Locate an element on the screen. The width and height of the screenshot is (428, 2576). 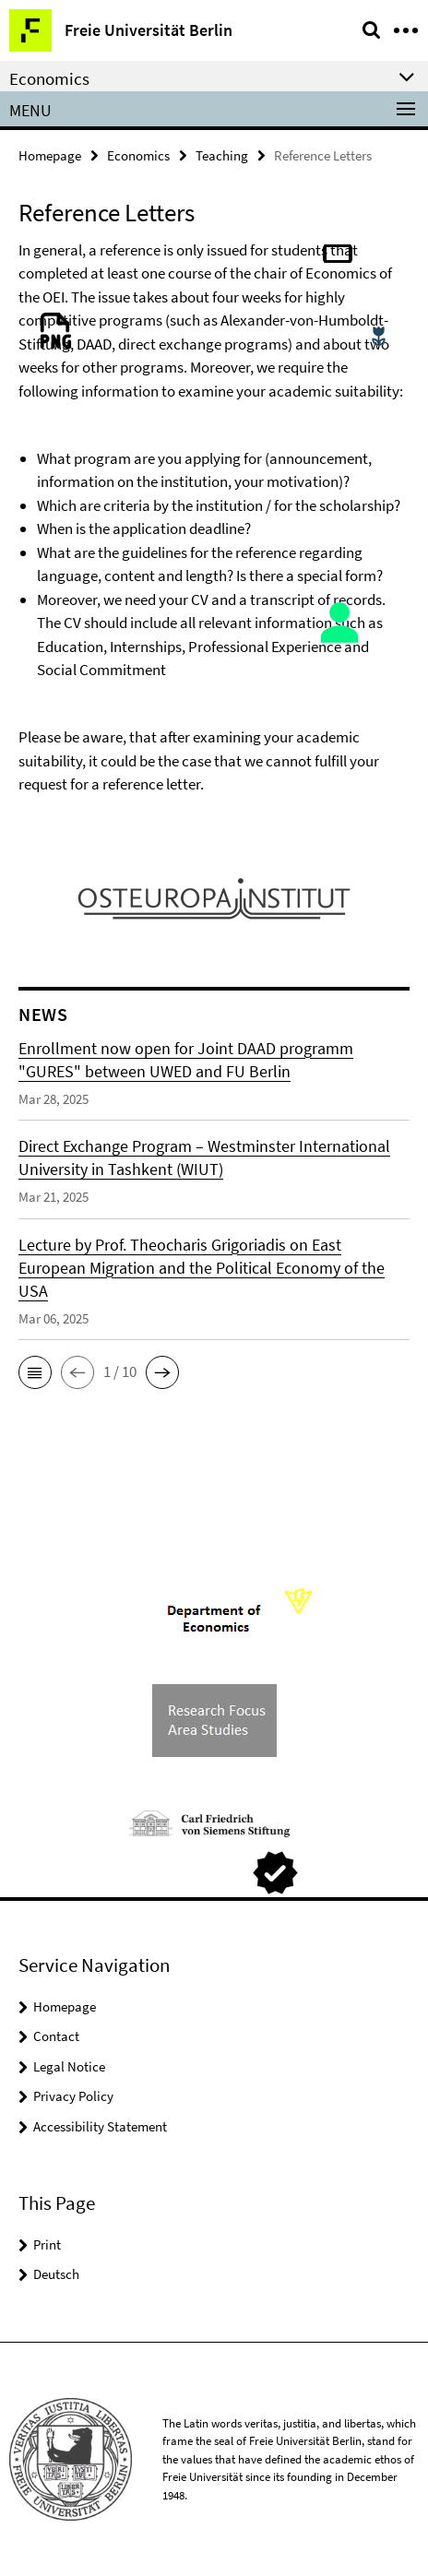
enable macro or close-up camera mode is located at coordinates (378, 336).